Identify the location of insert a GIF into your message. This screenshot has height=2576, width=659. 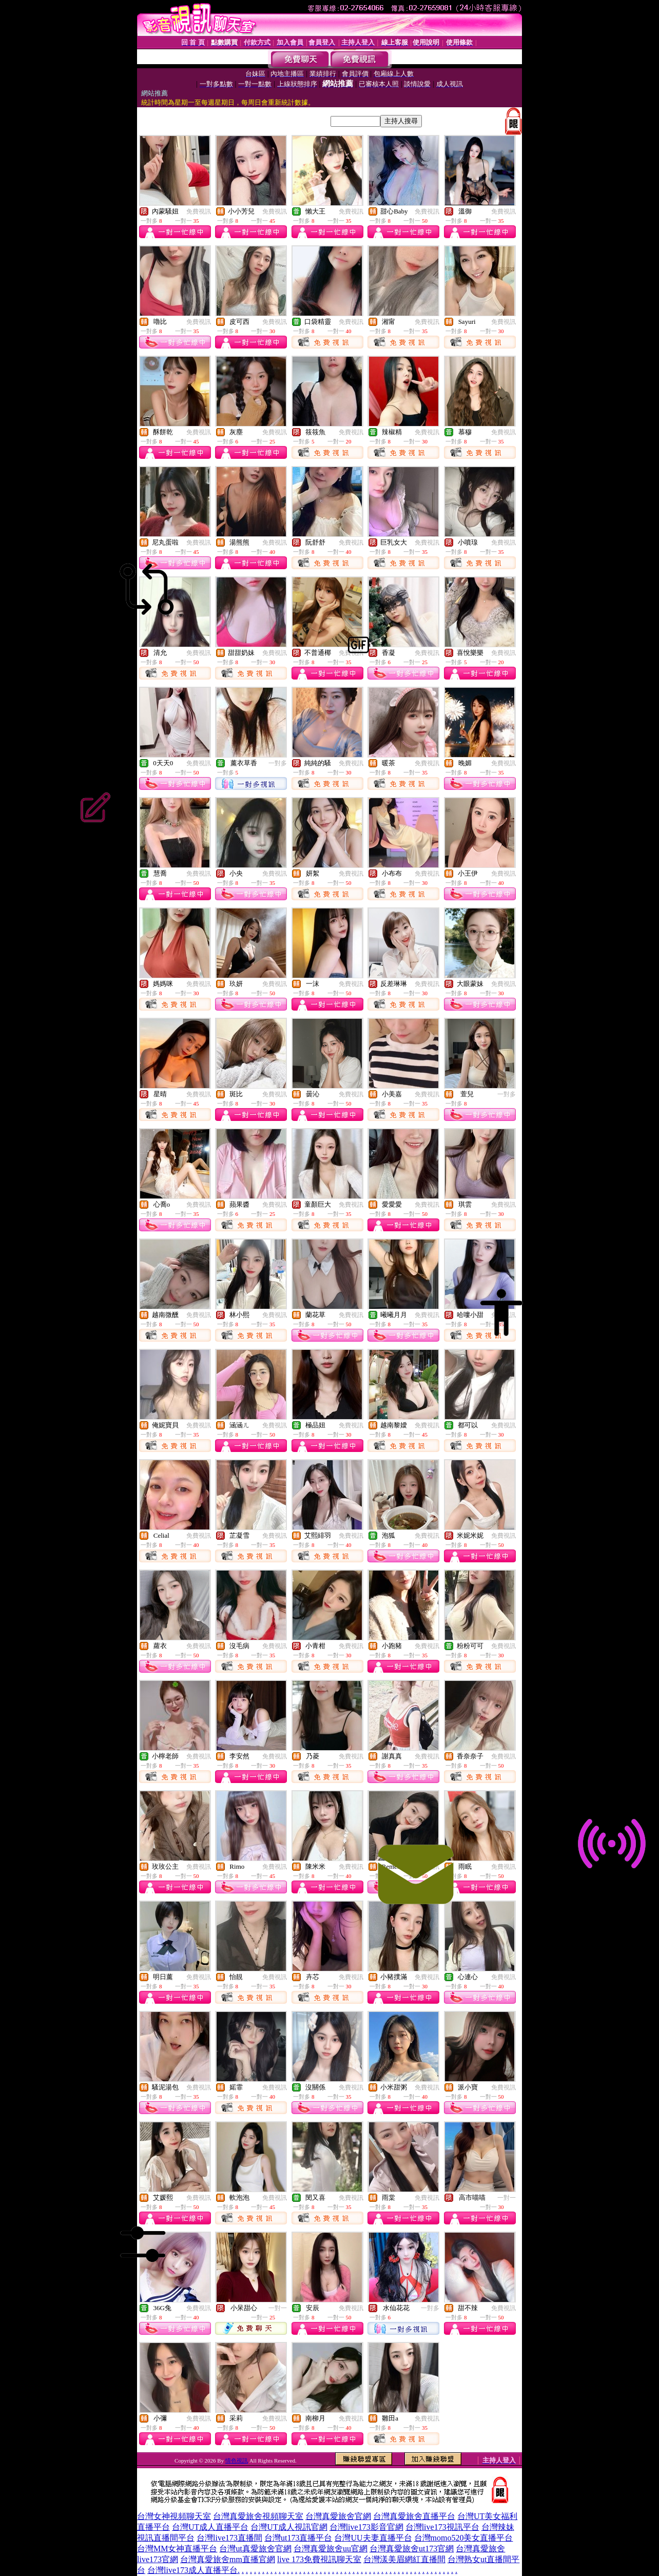
(358, 645).